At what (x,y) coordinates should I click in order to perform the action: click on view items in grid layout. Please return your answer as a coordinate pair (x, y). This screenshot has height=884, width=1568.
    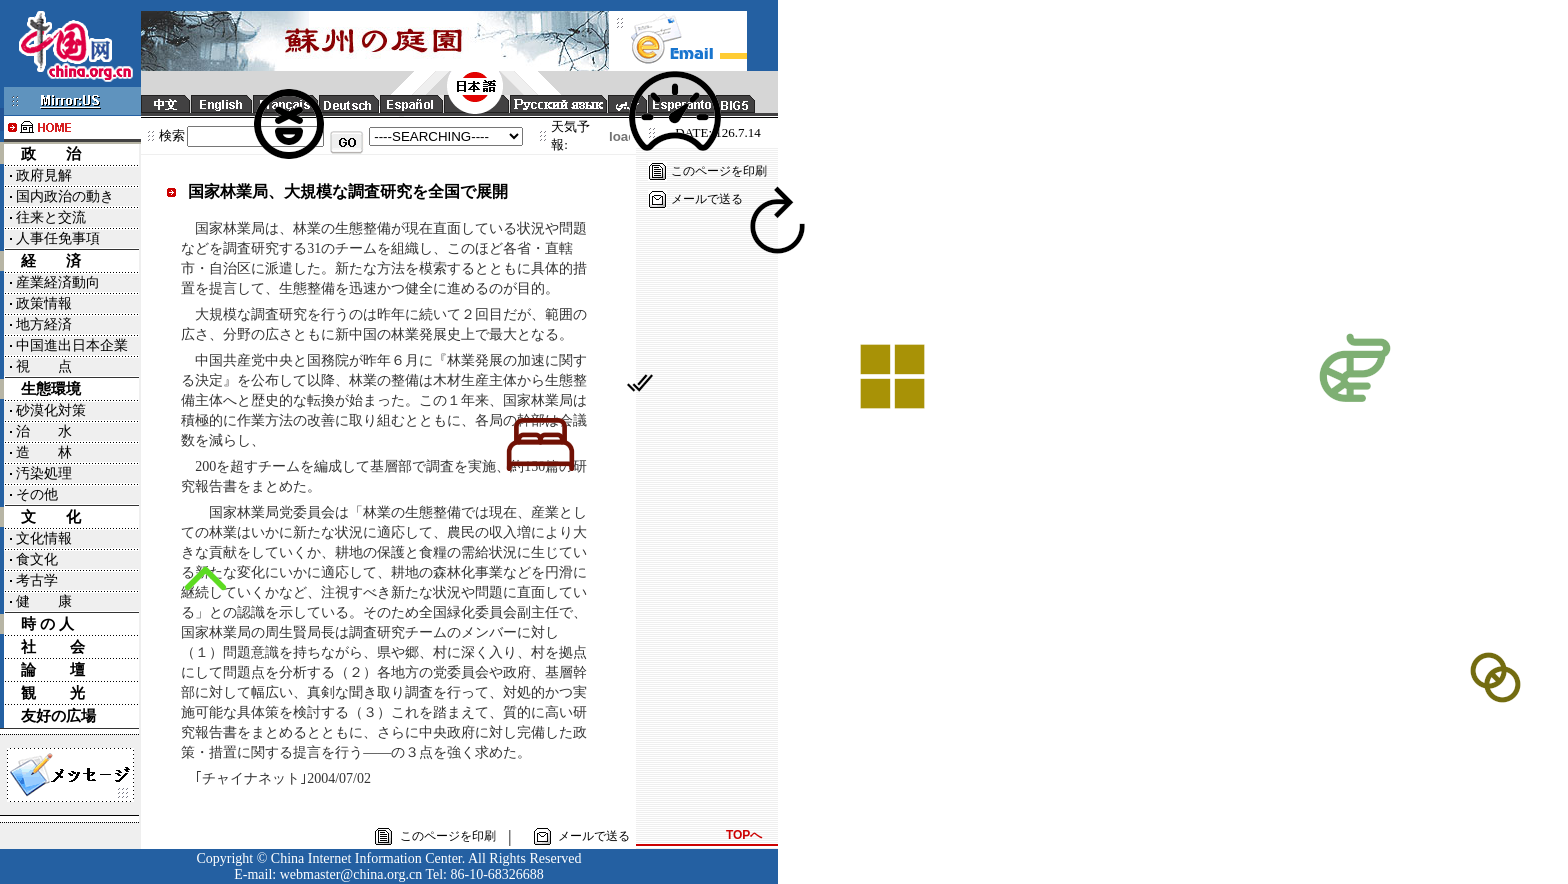
    Looking at the image, I should click on (892, 376).